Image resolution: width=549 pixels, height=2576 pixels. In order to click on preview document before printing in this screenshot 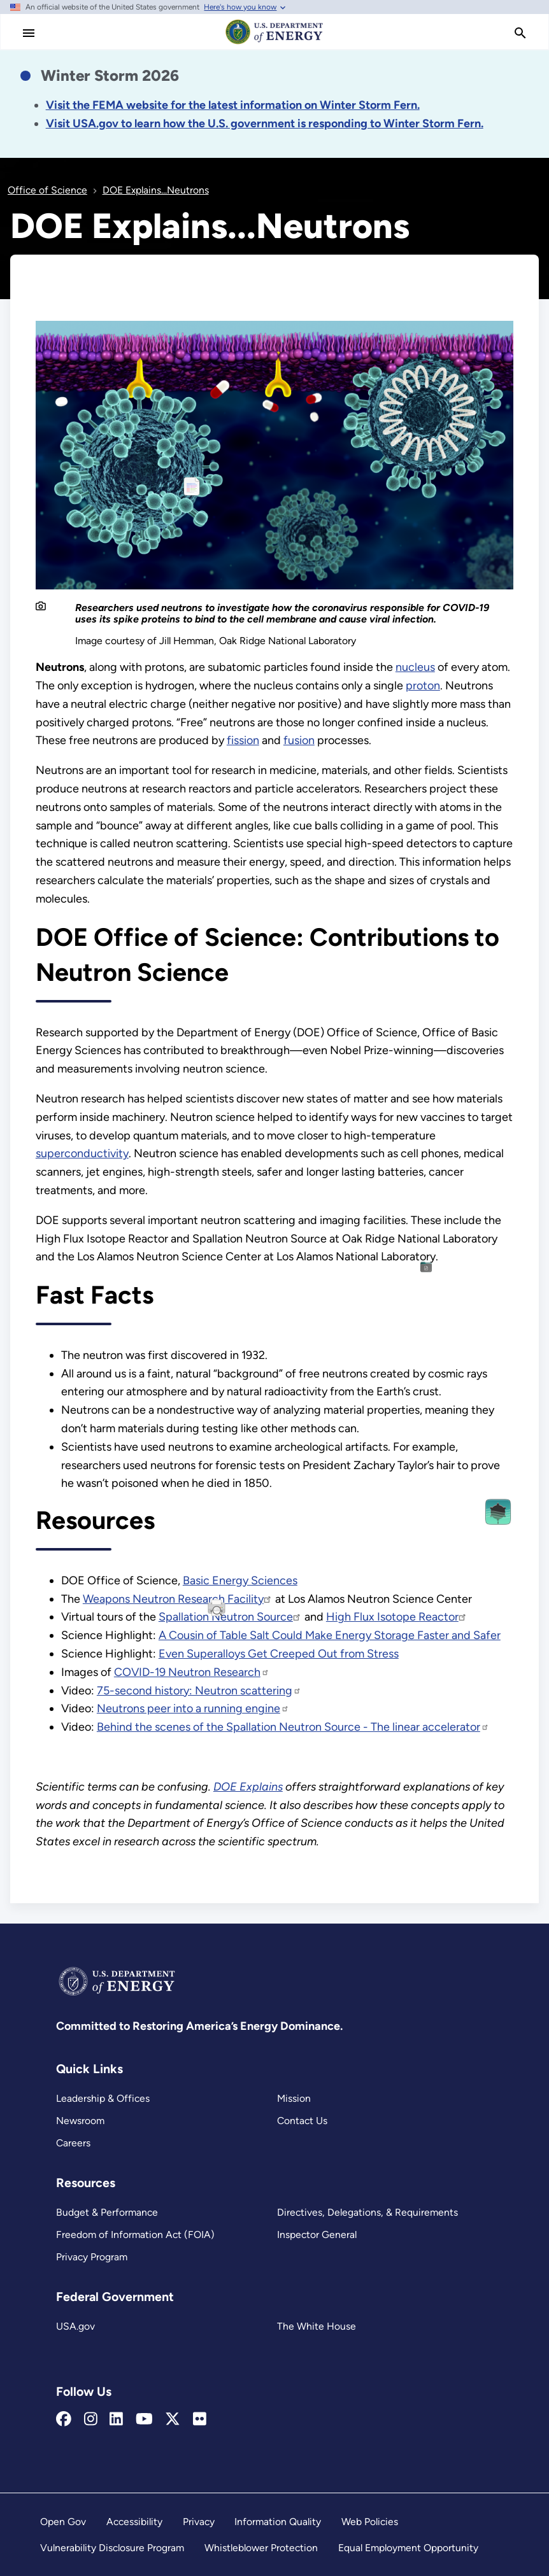, I will do `click(217, 1608)`.